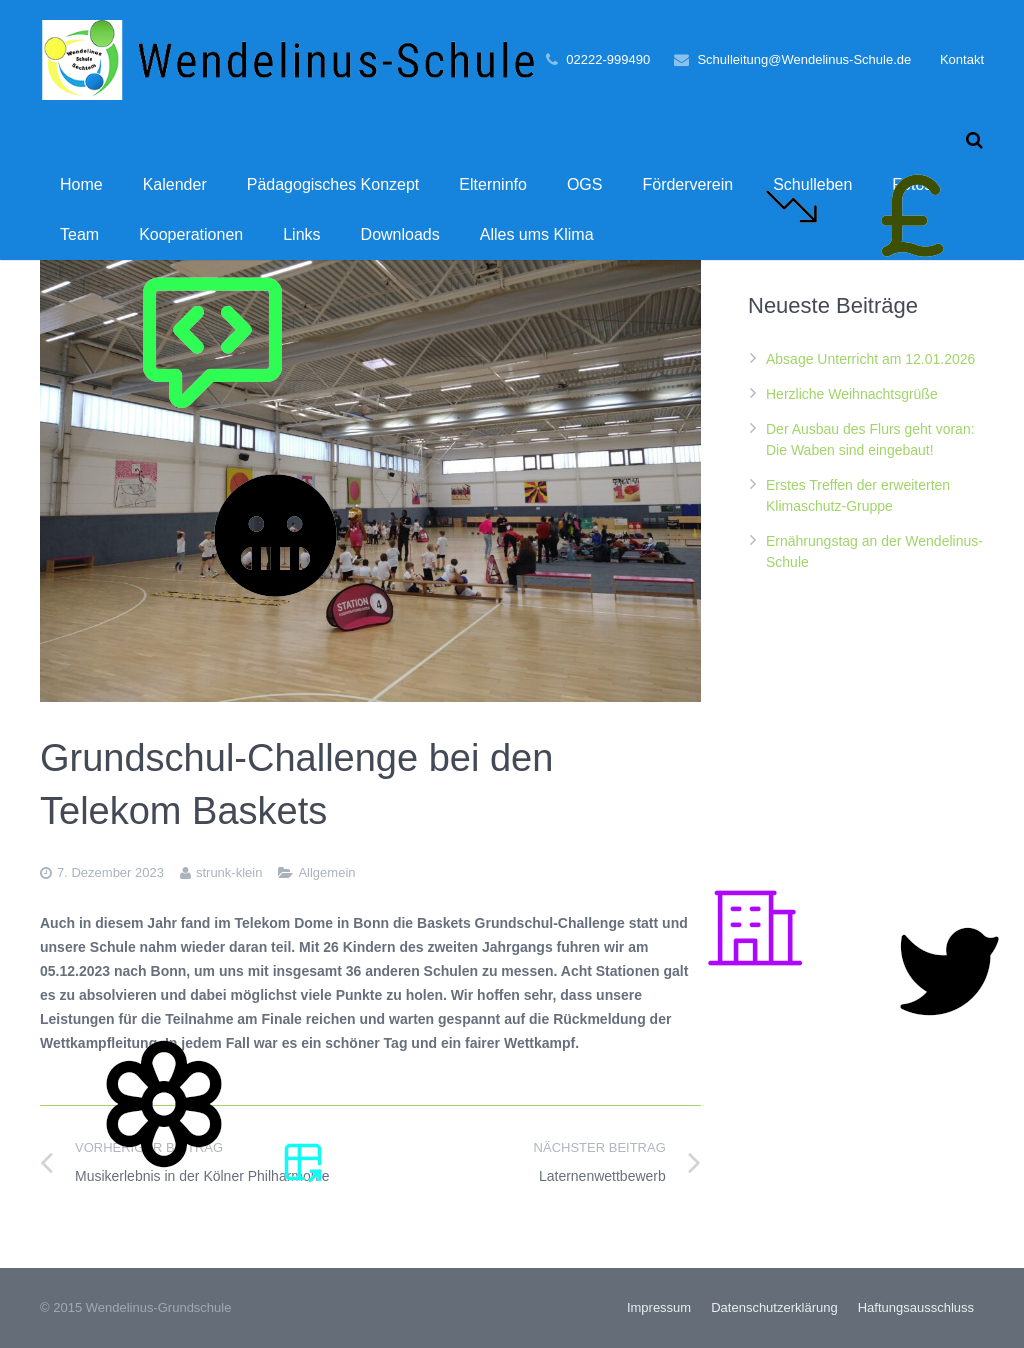  I want to click on view or manage British pound currency, so click(912, 215).